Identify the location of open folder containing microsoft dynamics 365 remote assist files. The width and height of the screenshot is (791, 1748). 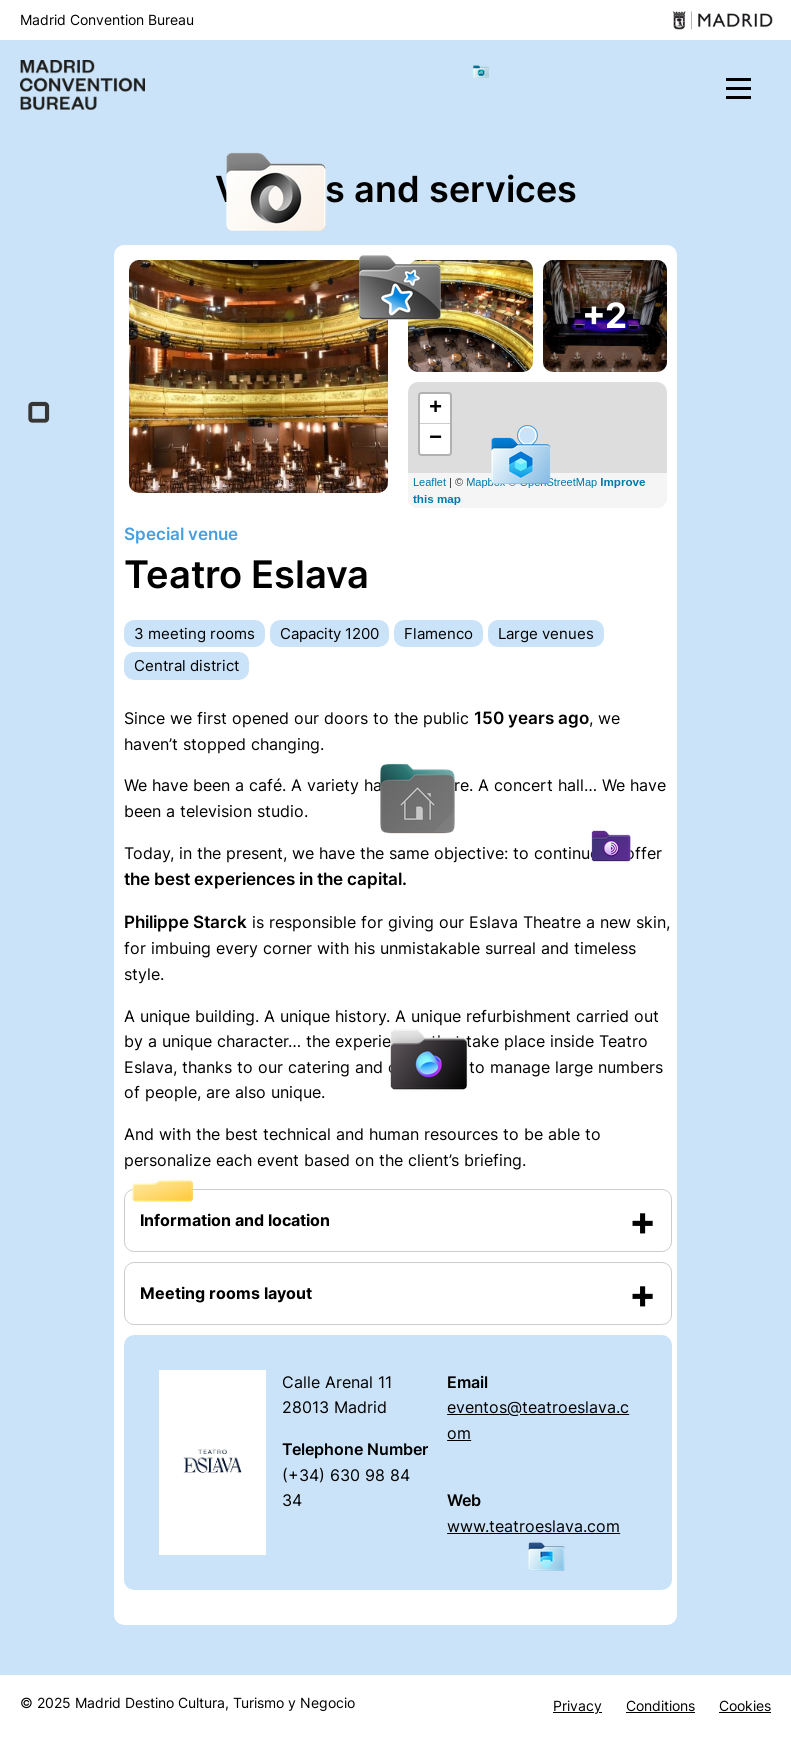
(520, 462).